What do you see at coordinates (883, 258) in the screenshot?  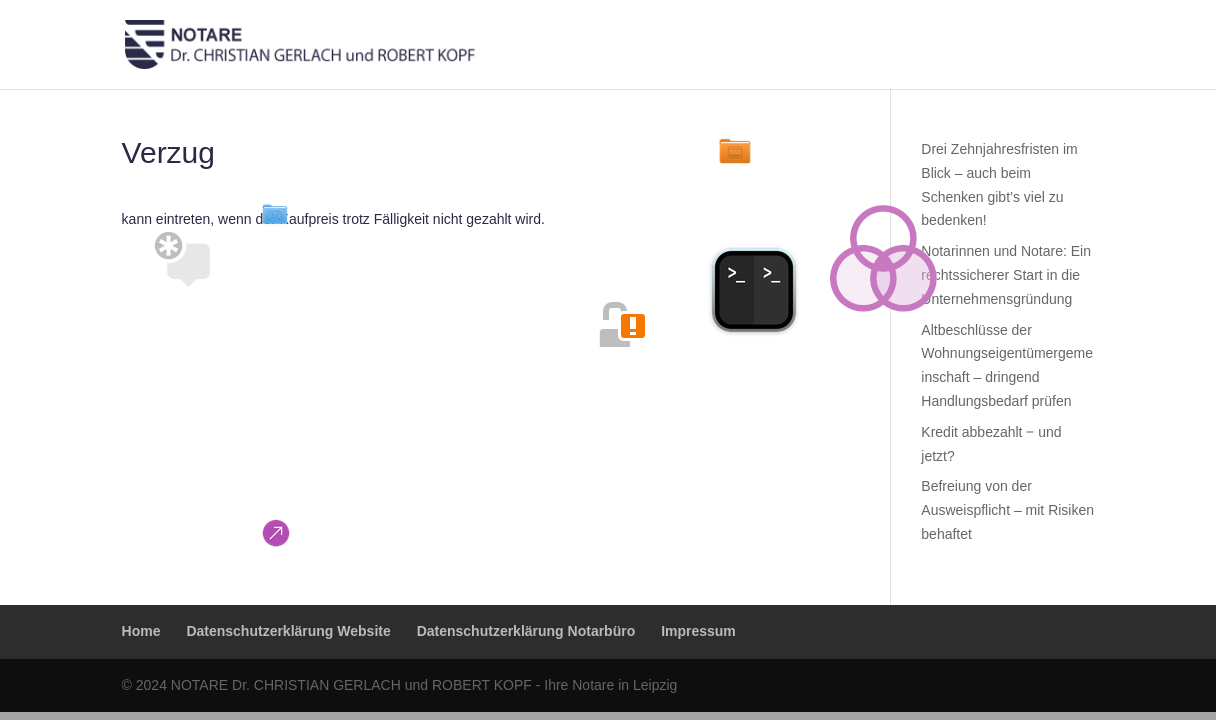 I see `access color and display preferences` at bounding box center [883, 258].